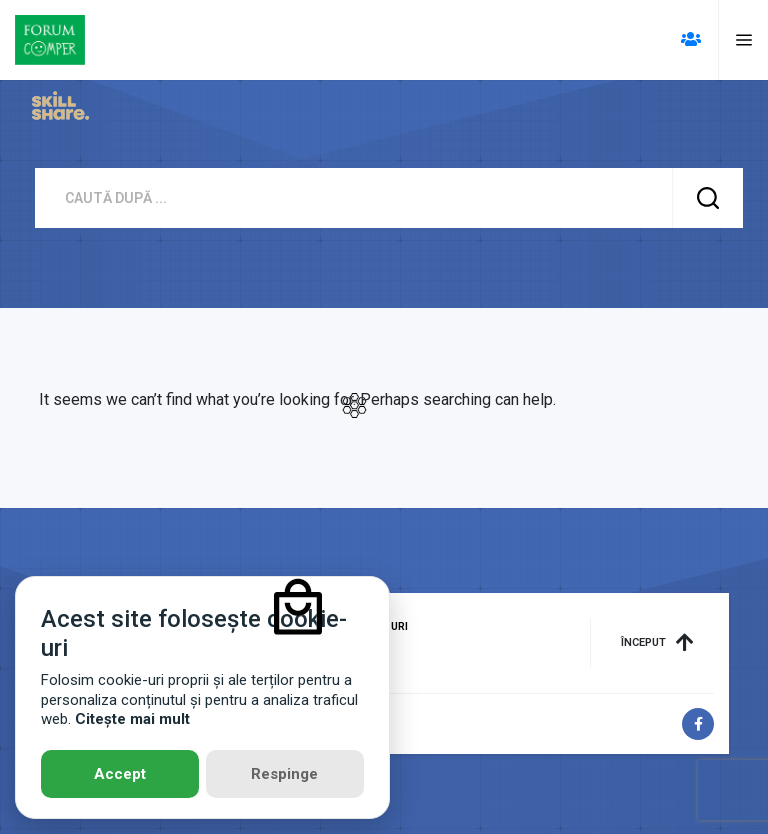  Describe the element at coordinates (354, 405) in the screenshot. I see `cilium logo - open source cloud native networking platform` at that location.